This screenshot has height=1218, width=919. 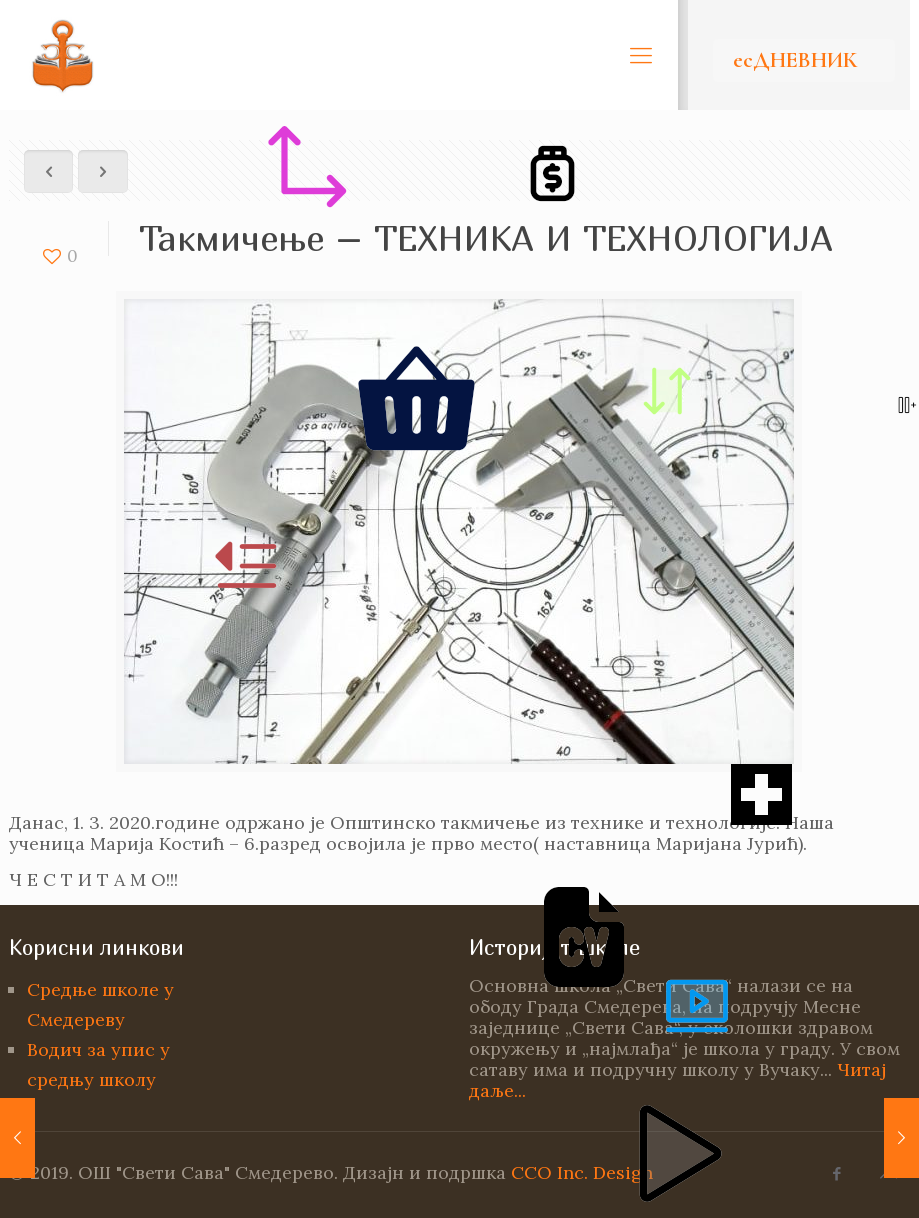 I want to click on sort items in ascending or descending order, so click(x=667, y=391).